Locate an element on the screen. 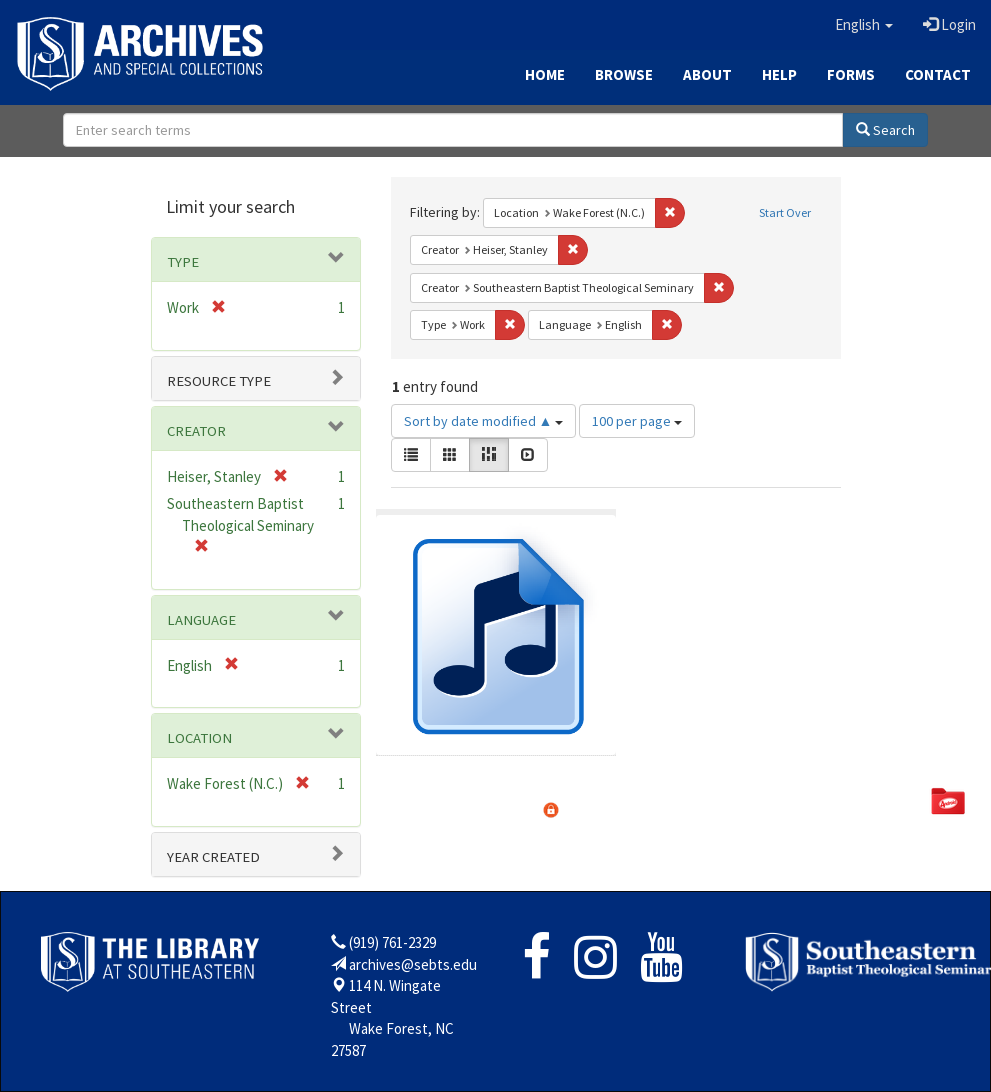  open android files folder is located at coordinates (948, 802).